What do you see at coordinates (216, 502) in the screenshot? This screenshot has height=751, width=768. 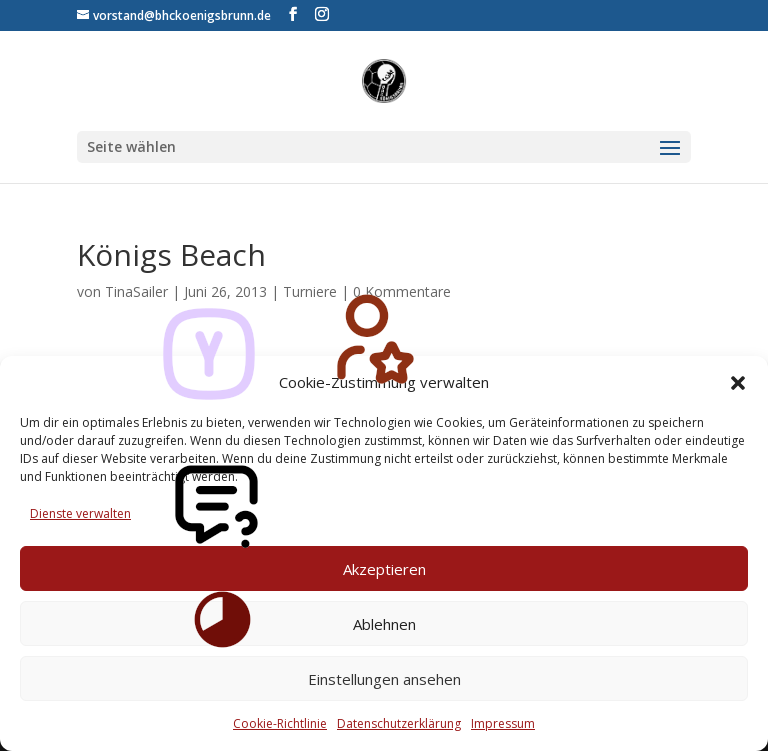 I see `access help or FAQ chat` at bounding box center [216, 502].